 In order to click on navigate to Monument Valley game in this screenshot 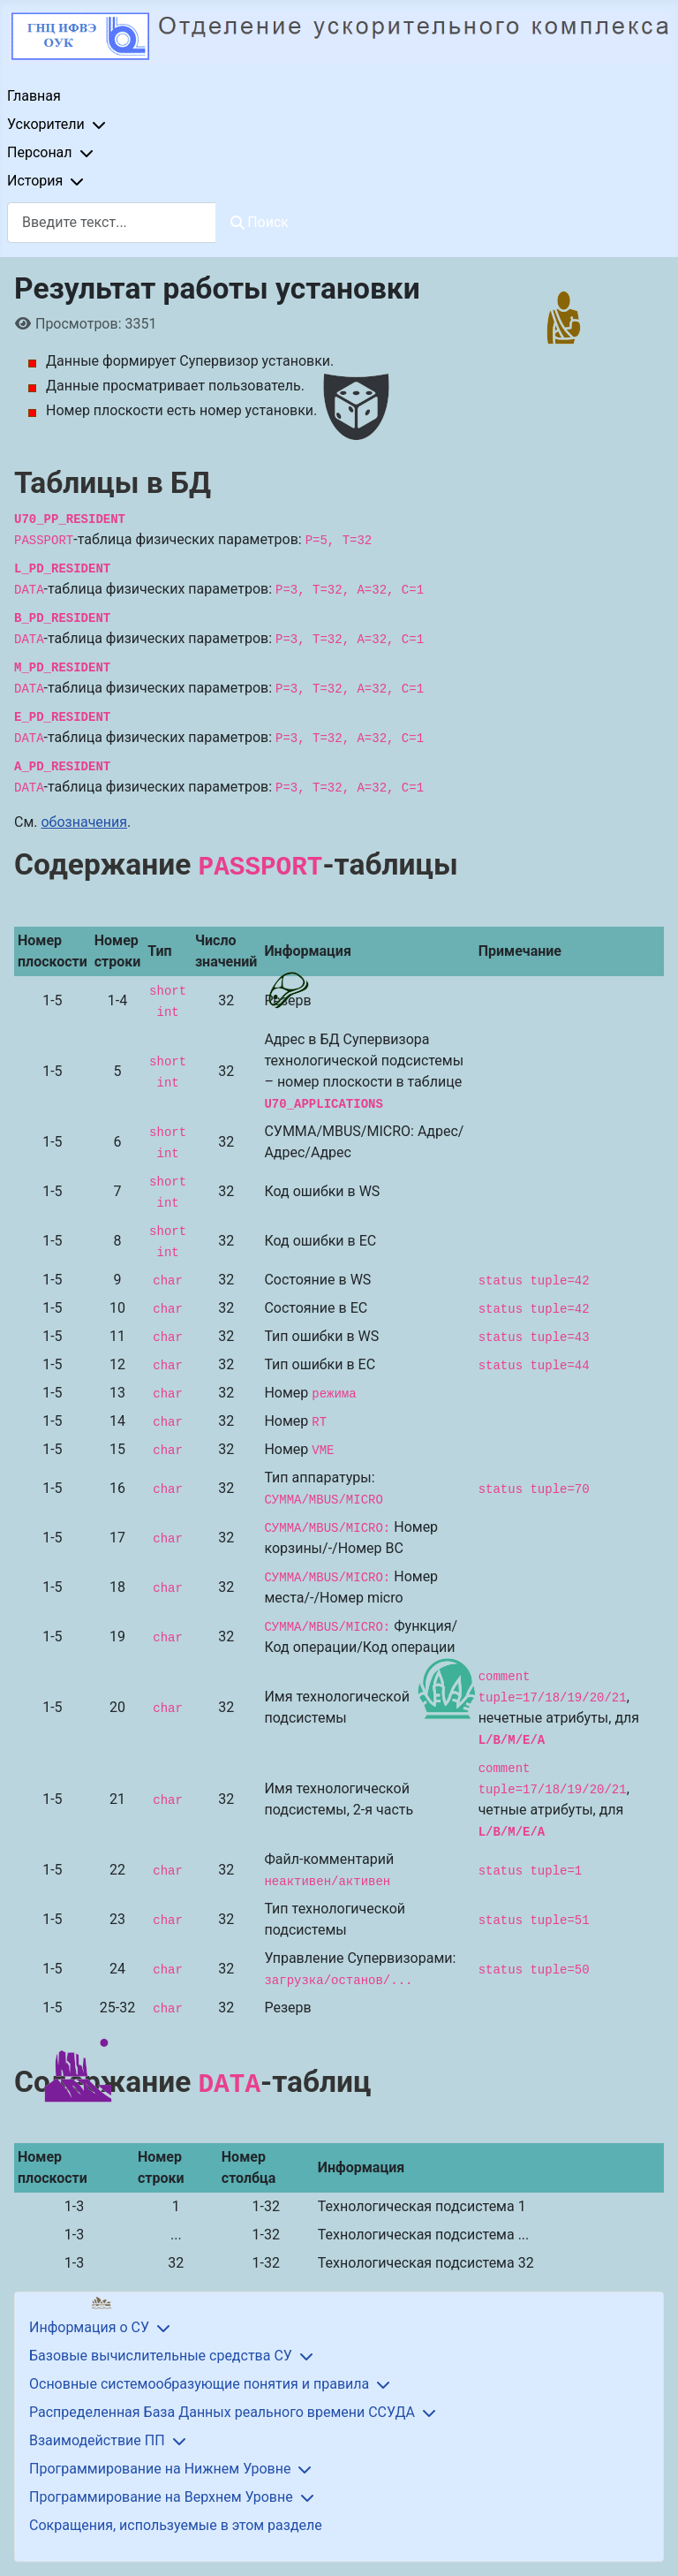, I will do `click(78, 2068)`.